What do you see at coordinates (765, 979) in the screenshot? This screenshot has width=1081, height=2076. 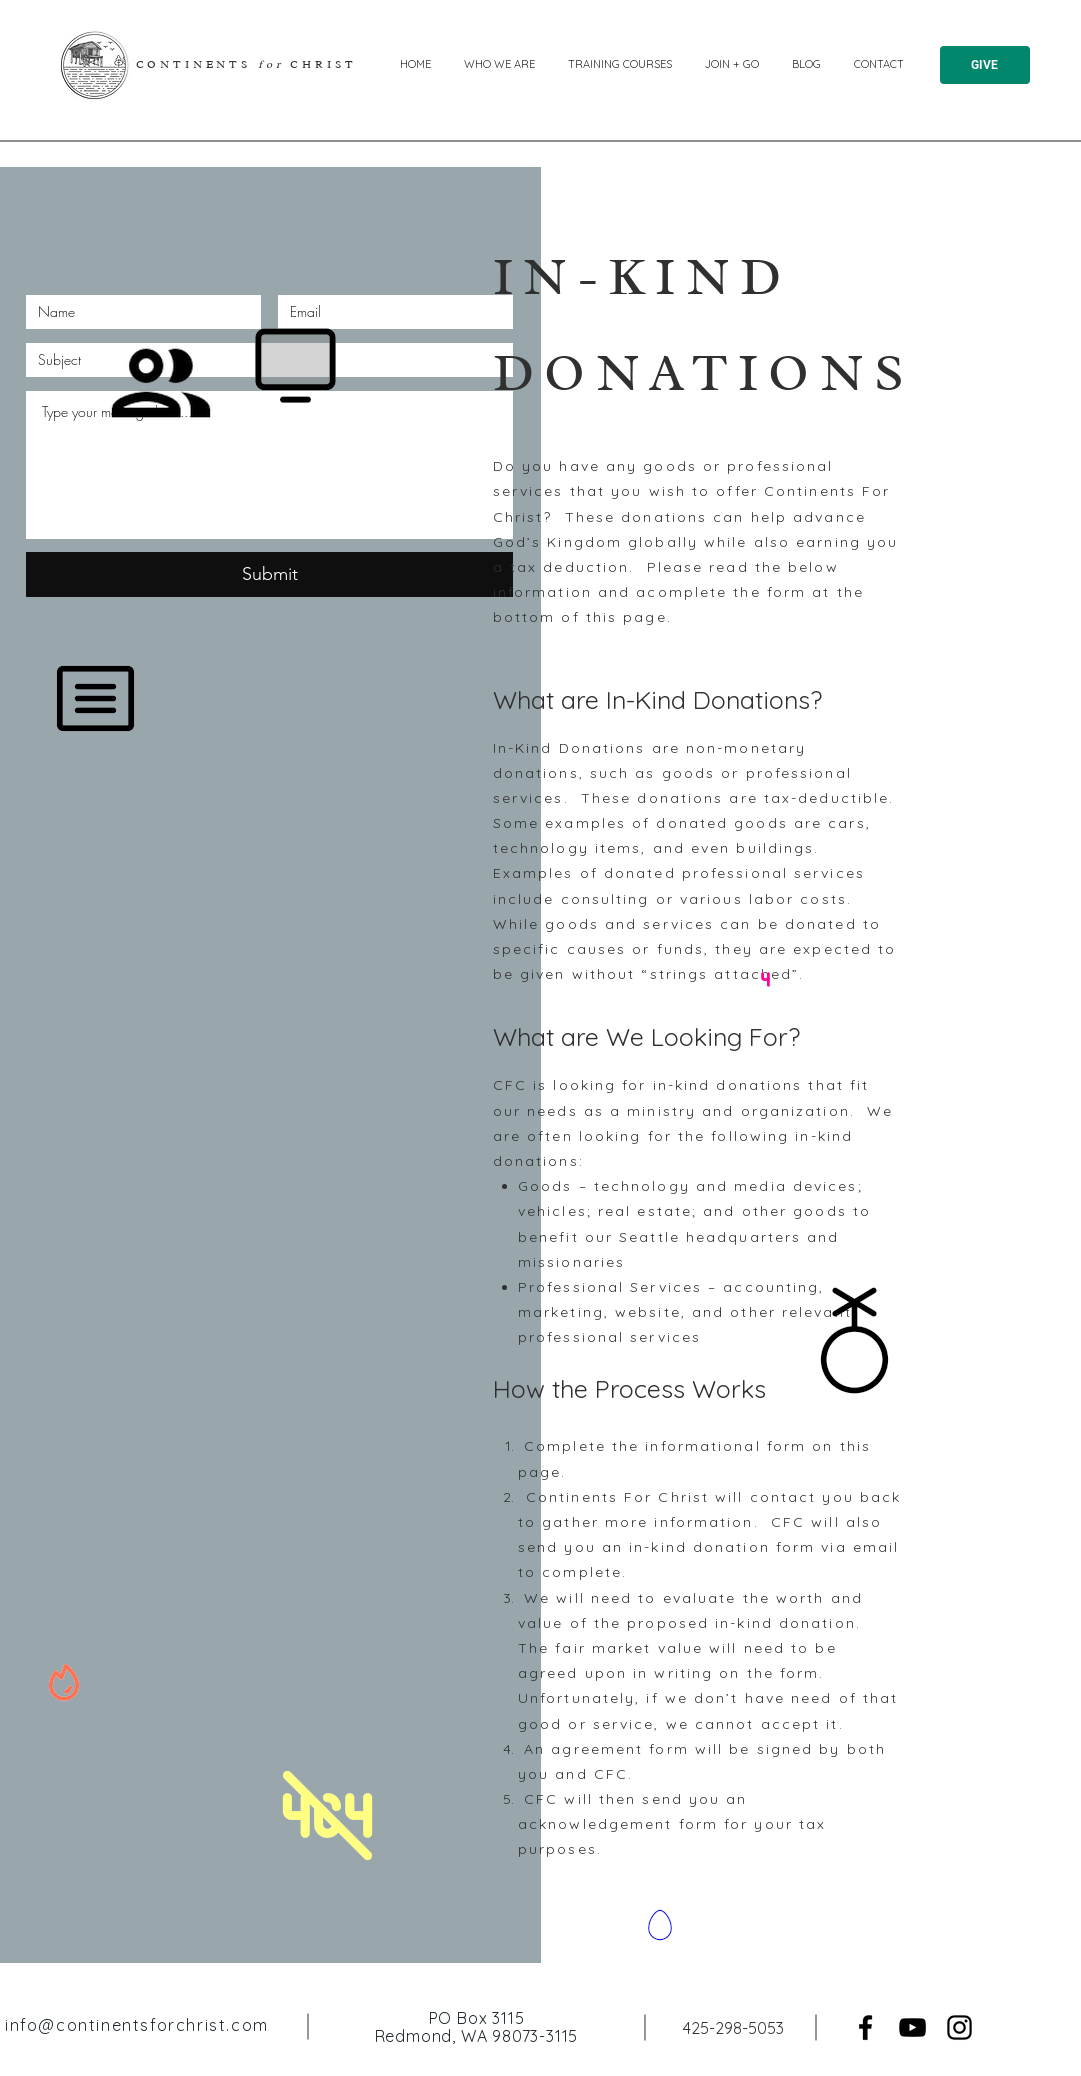 I see `indicates step 4 in a multi-step process` at bounding box center [765, 979].